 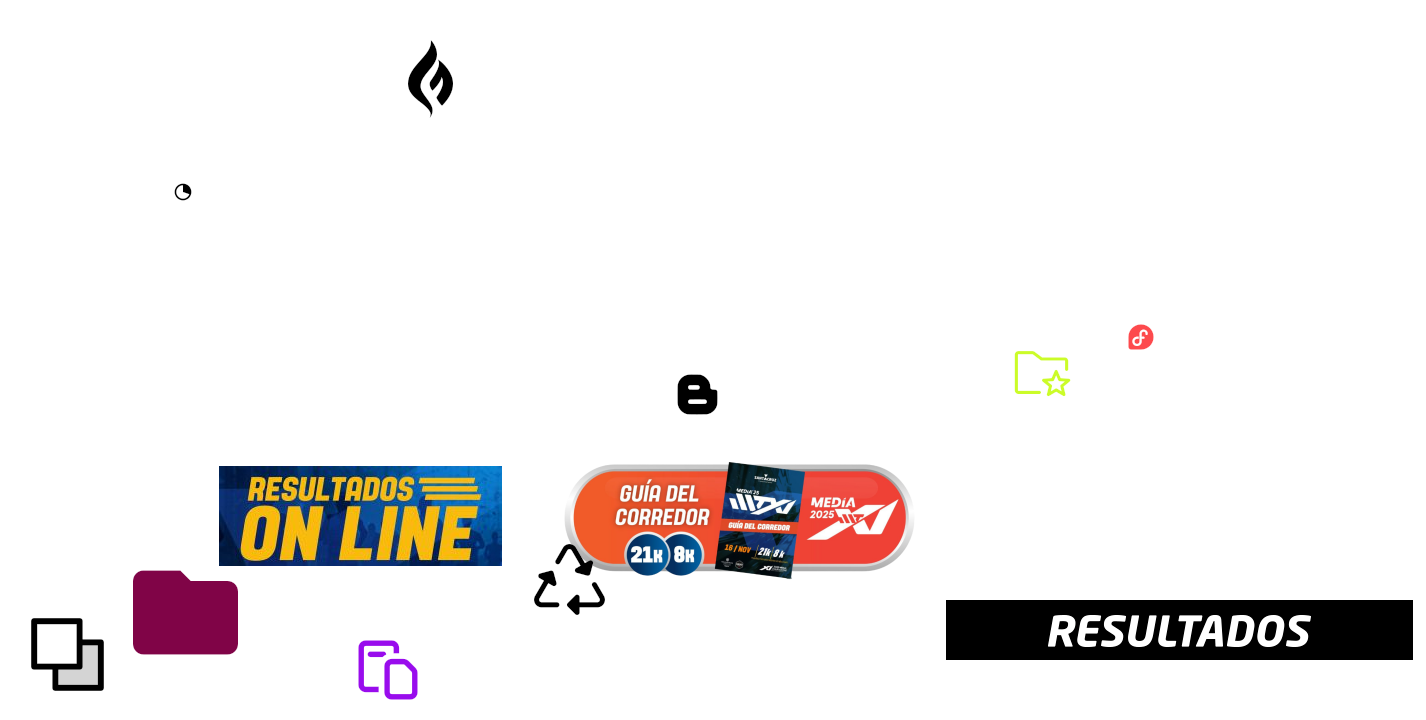 What do you see at coordinates (67, 654) in the screenshot?
I see `subtract or remove a layer from selection` at bounding box center [67, 654].